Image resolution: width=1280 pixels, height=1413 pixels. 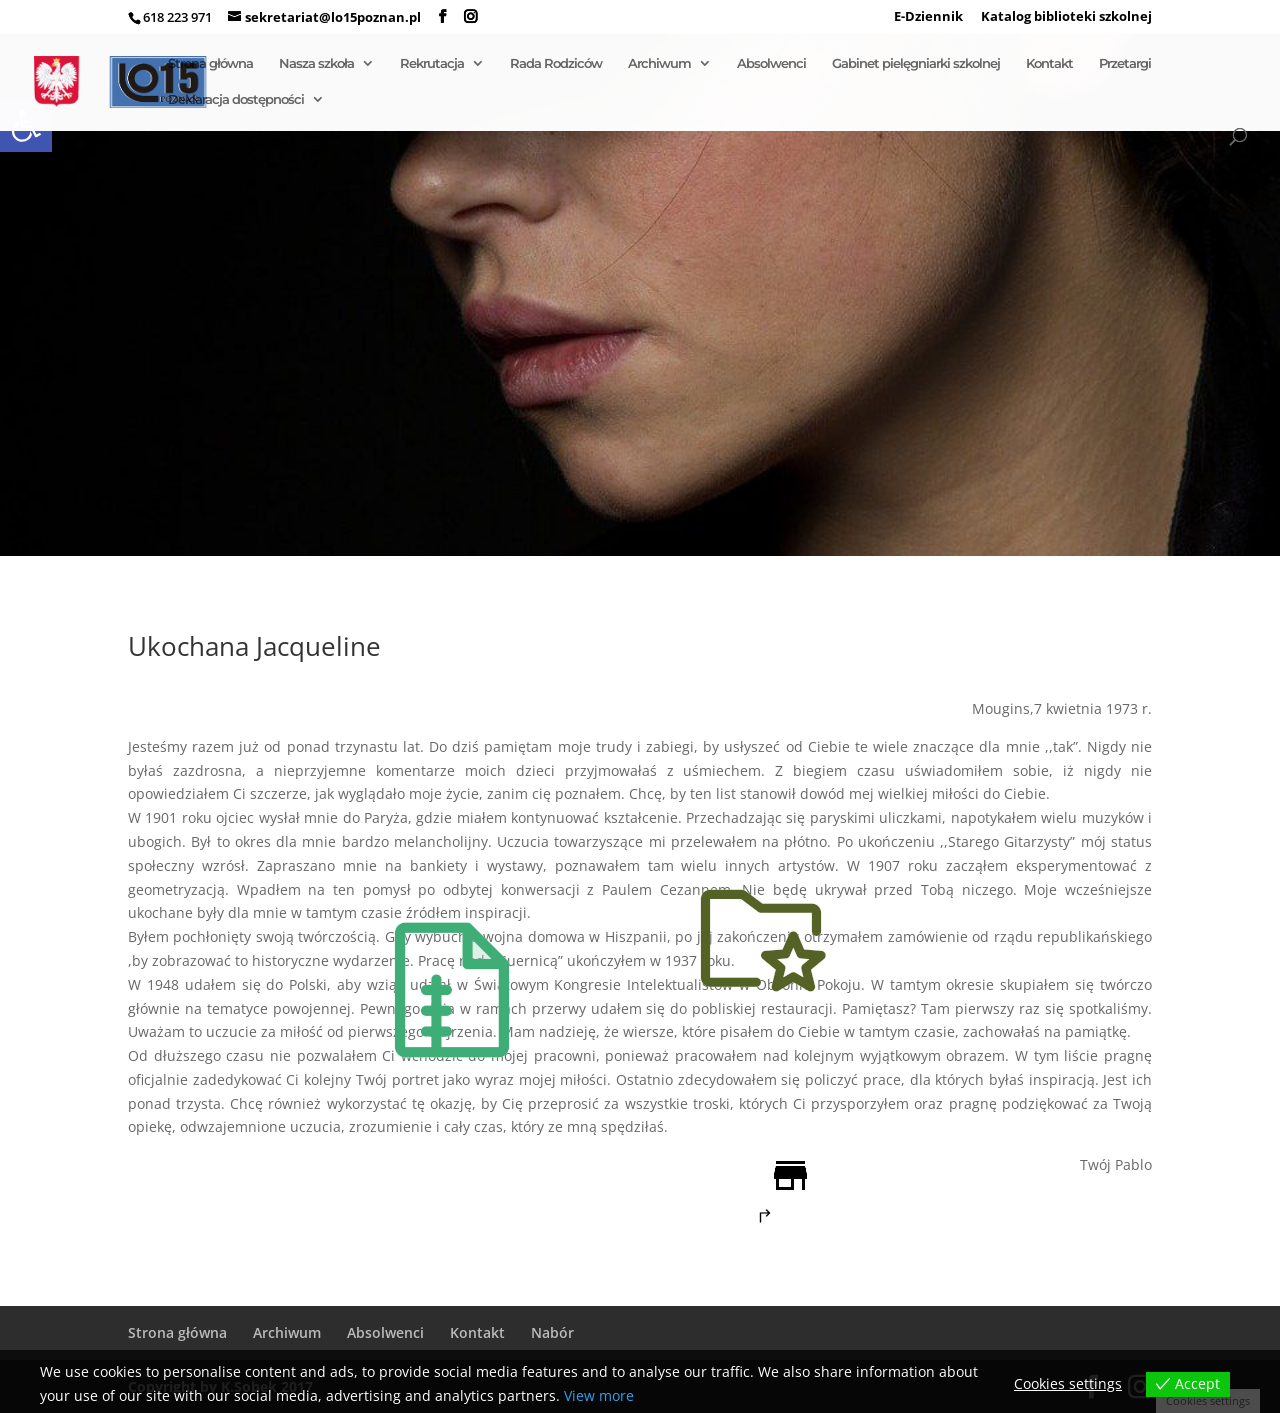 I want to click on reply to a message or forward content, so click(x=764, y=1216).